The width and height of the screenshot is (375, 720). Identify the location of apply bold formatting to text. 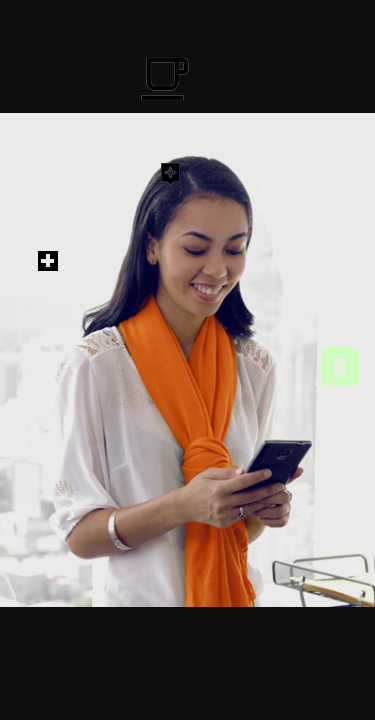
(340, 367).